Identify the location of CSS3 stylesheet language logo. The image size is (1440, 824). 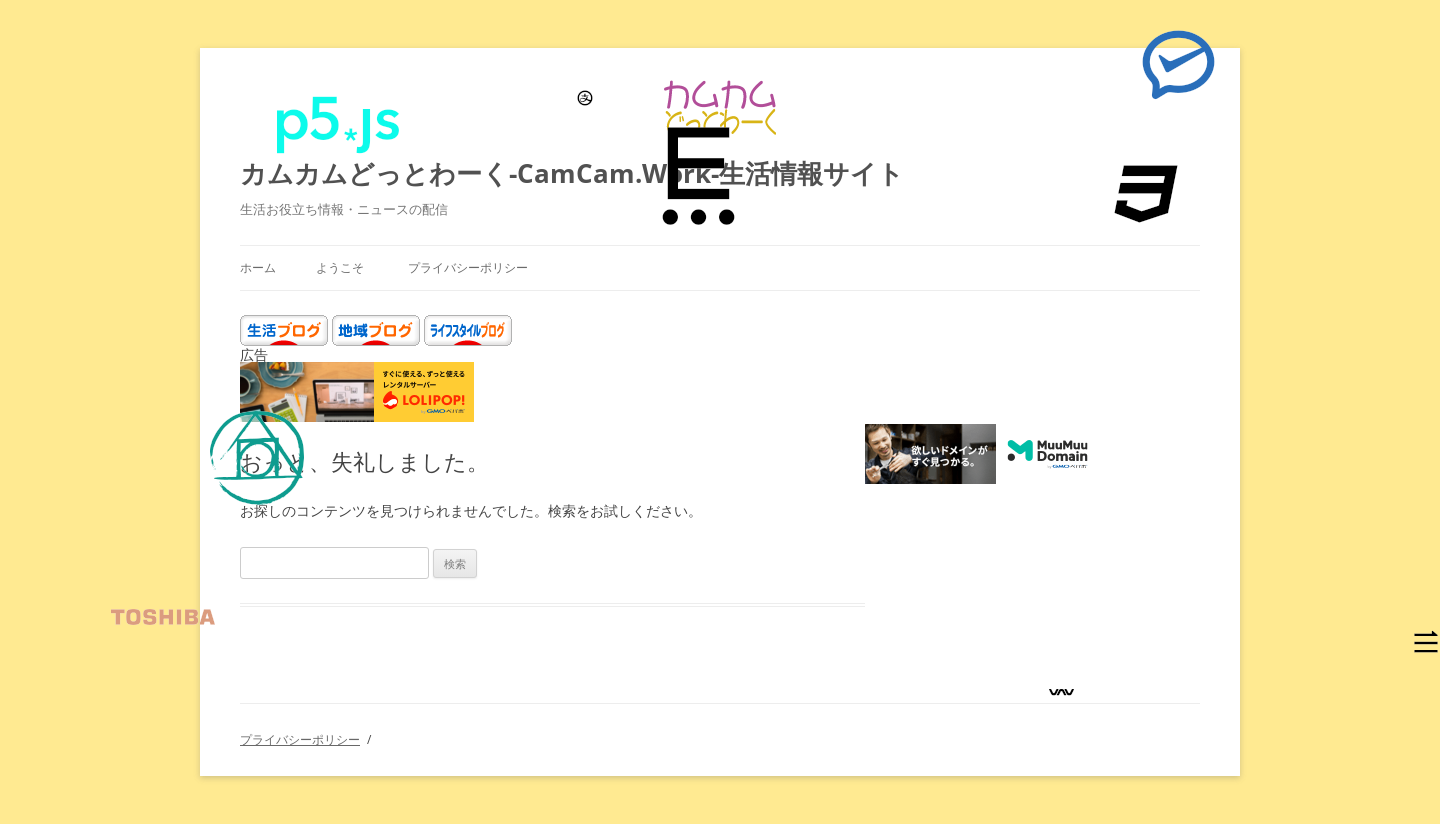
(1146, 194).